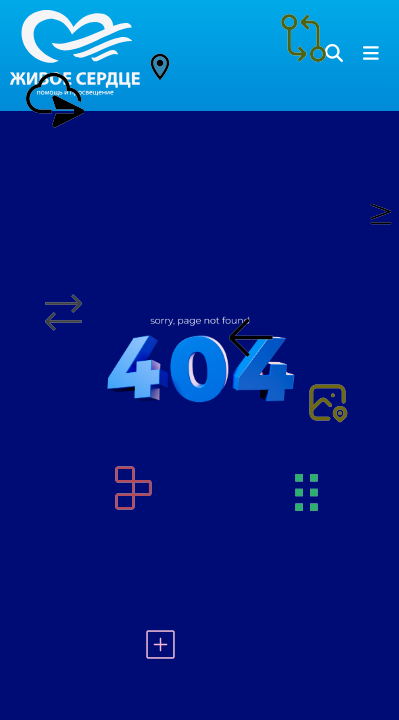 The height and width of the screenshot is (720, 399). Describe the element at coordinates (160, 644) in the screenshot. I see `add a new item or entry` at that location.